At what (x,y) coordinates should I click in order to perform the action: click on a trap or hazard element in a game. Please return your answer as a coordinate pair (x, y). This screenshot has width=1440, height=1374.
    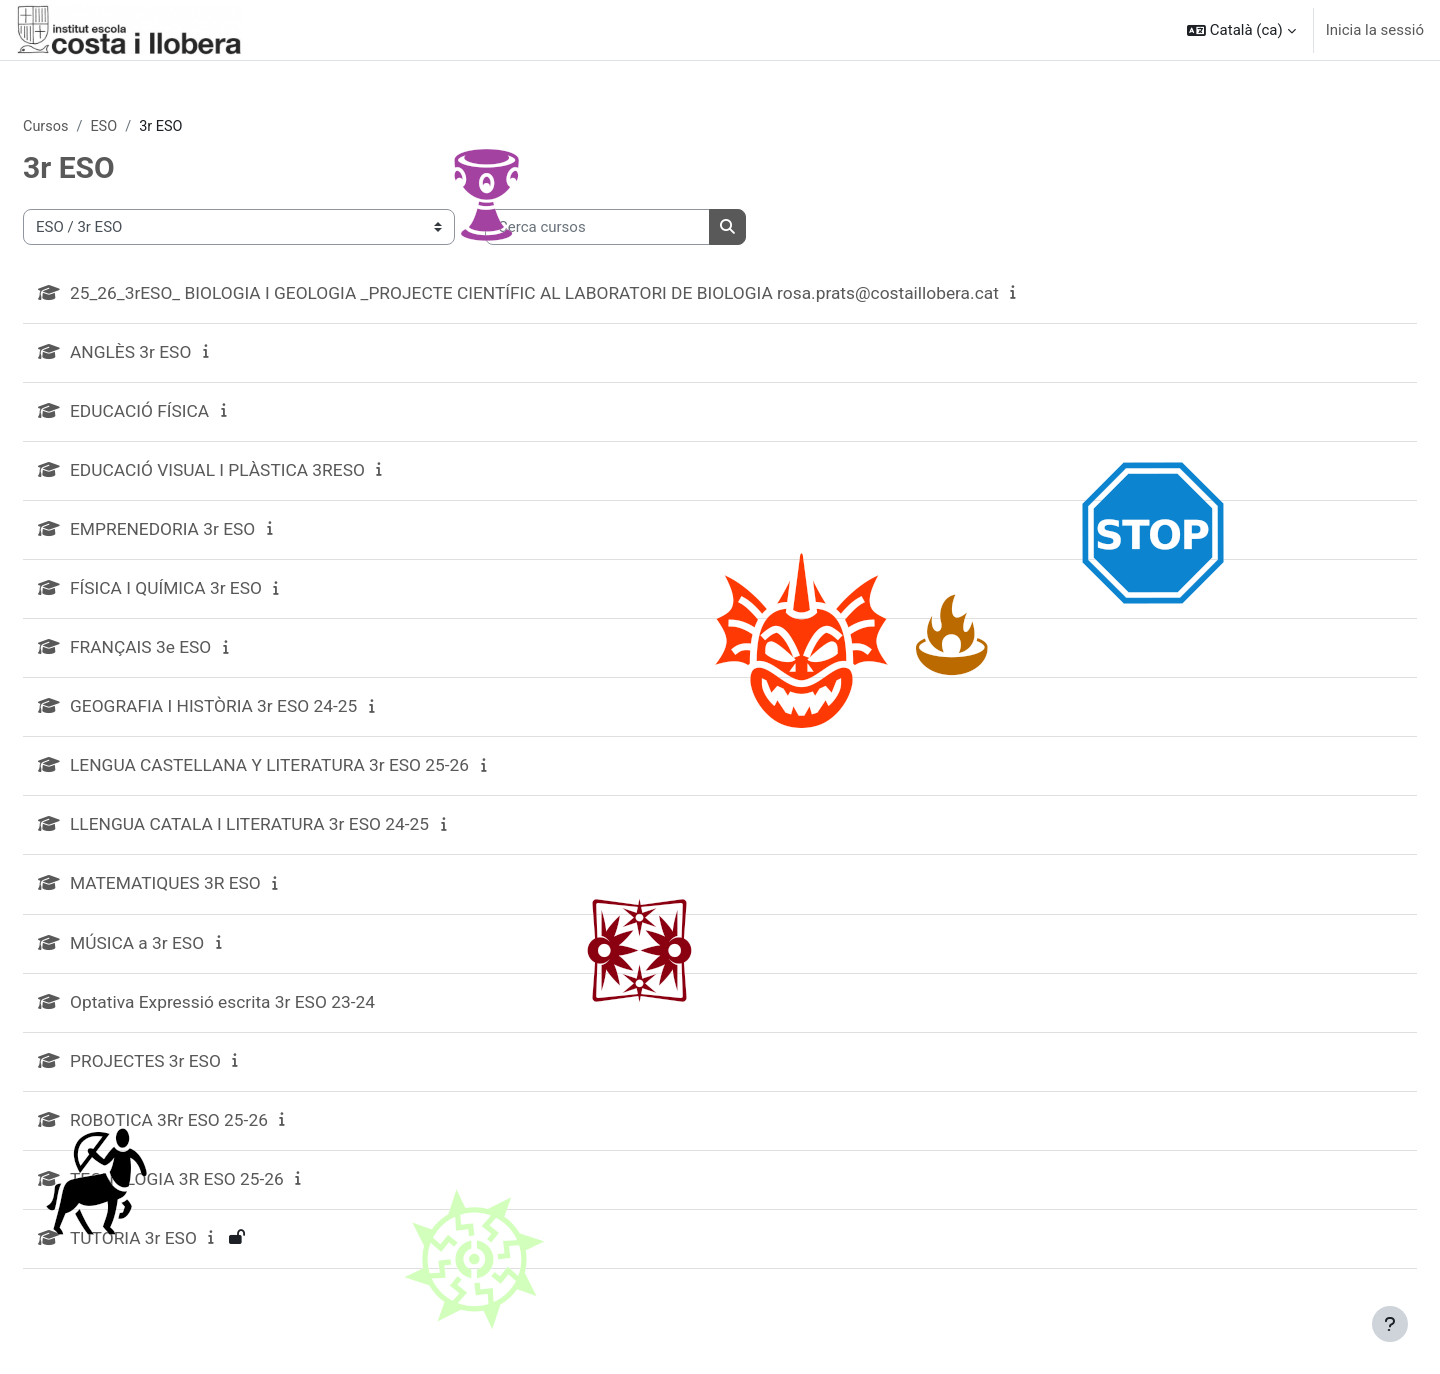
    Looking at the image, I should click on (474, 1258).